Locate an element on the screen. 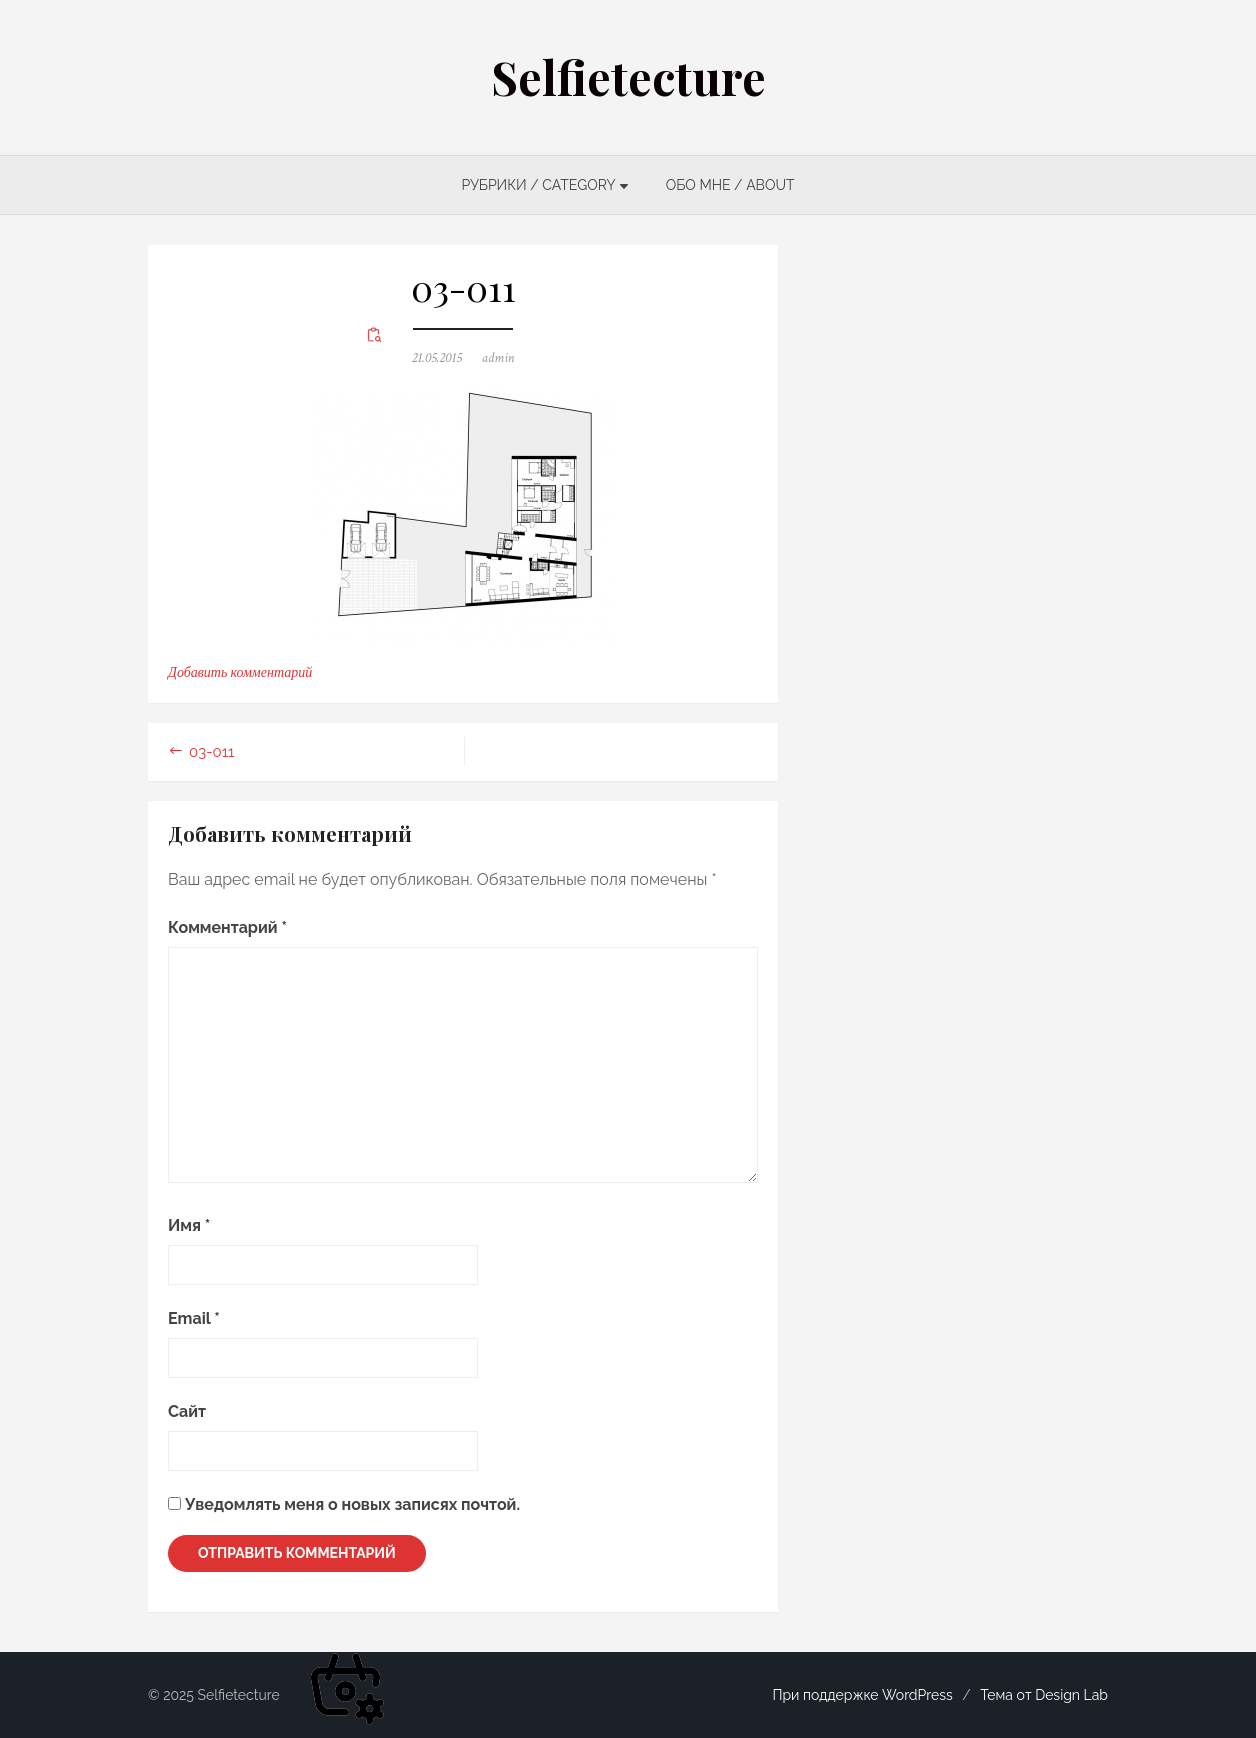 The width and height of the screenshot is (1256, 1738). search clipboard contents is located at coordinates (373, 334).